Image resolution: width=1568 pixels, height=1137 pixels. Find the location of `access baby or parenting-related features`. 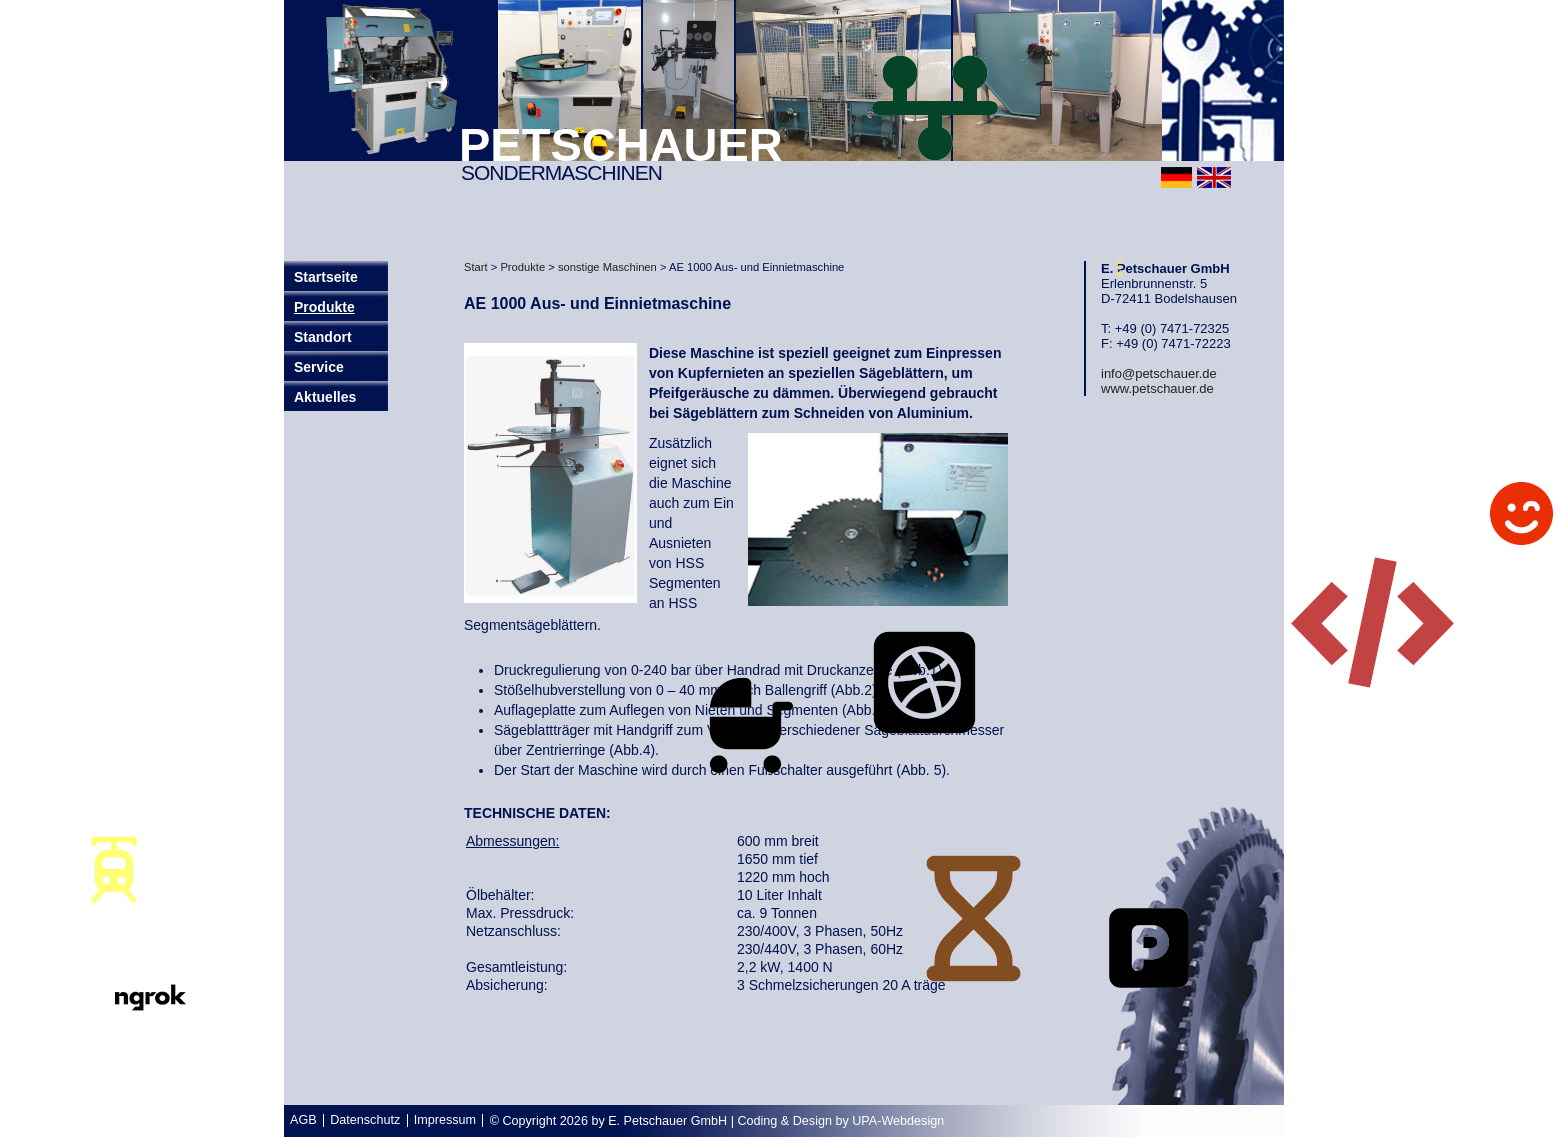

access baby or parenting-related features is located at coordinates (745, 725).